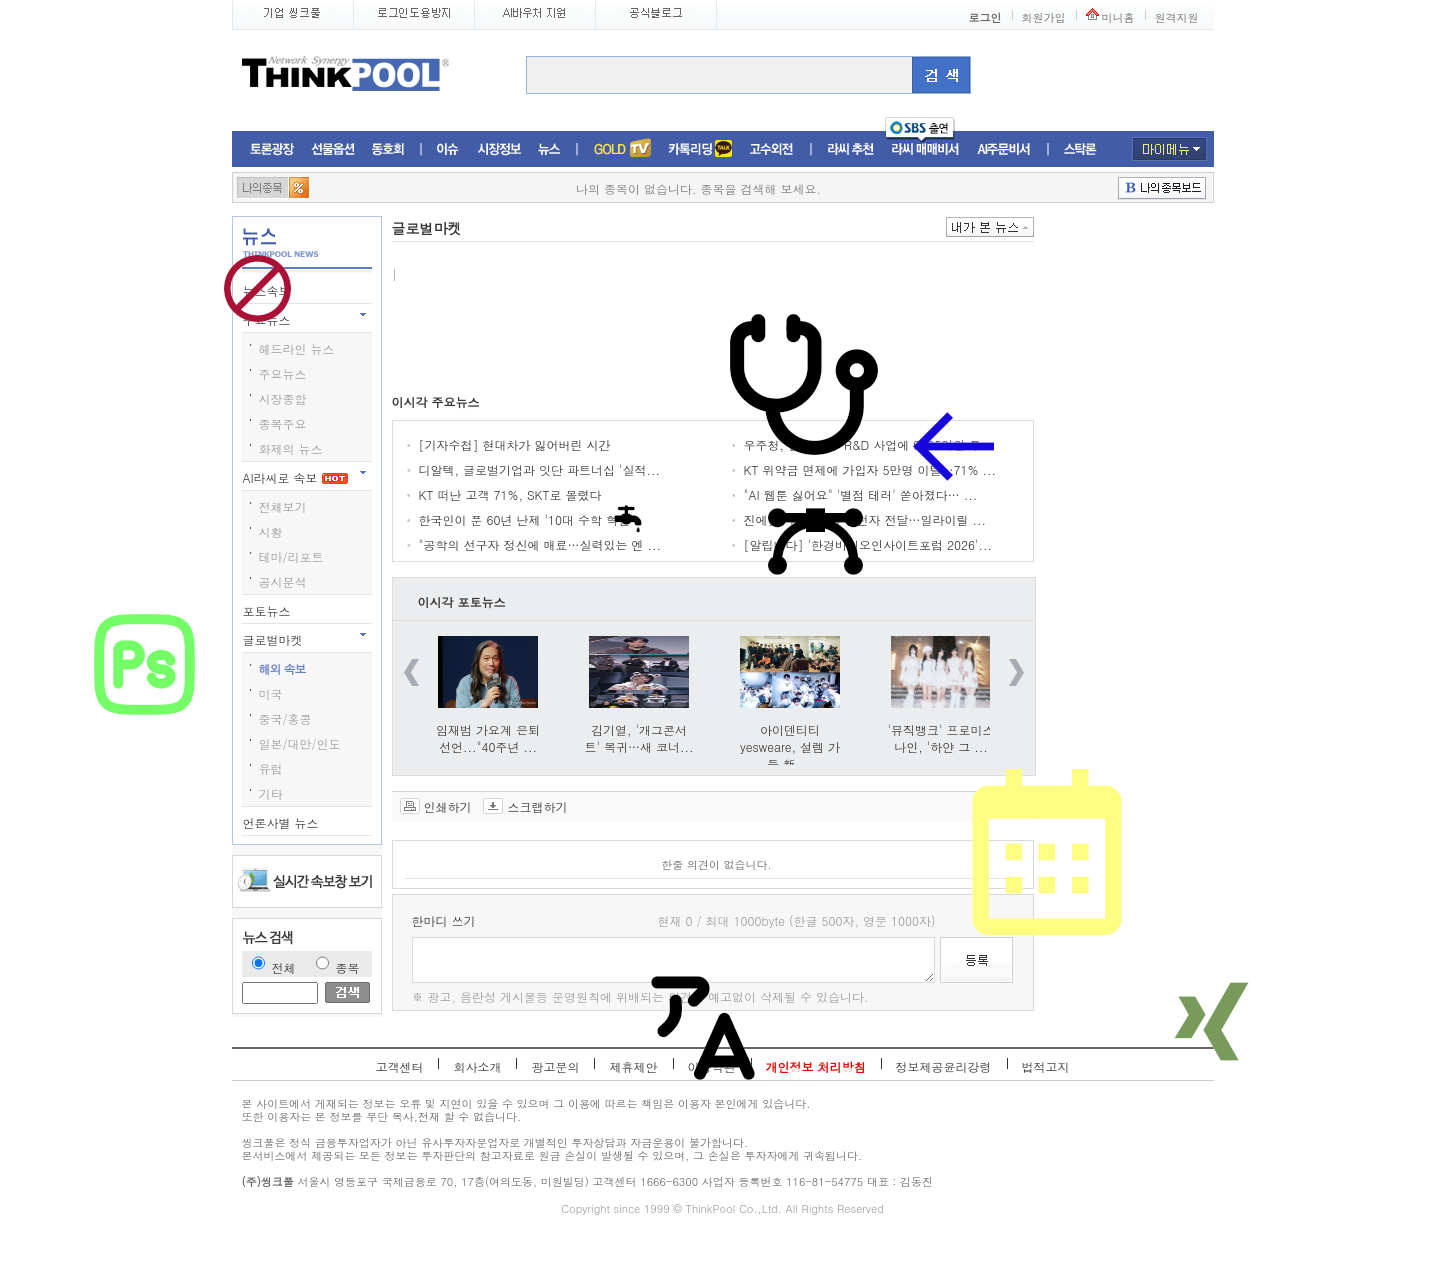  I want to click on switch to Japanese katakana input, so click(700, 1025).